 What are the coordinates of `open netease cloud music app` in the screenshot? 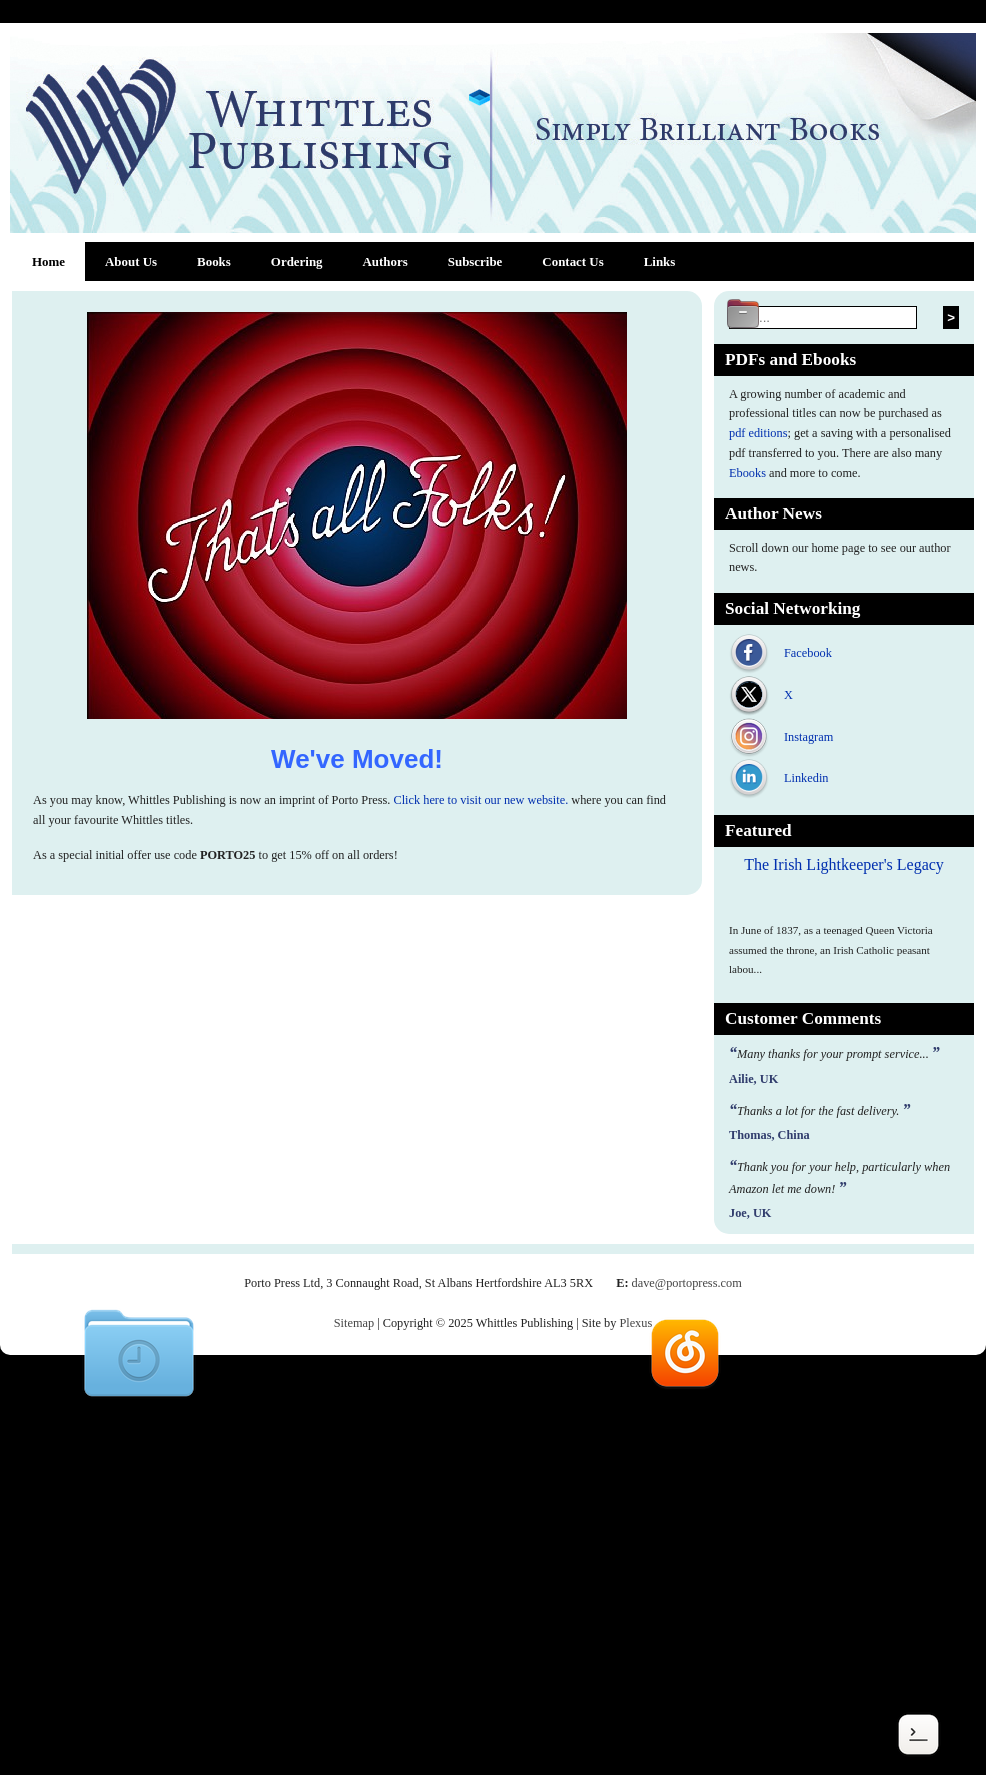 It's located at (685, 1353).